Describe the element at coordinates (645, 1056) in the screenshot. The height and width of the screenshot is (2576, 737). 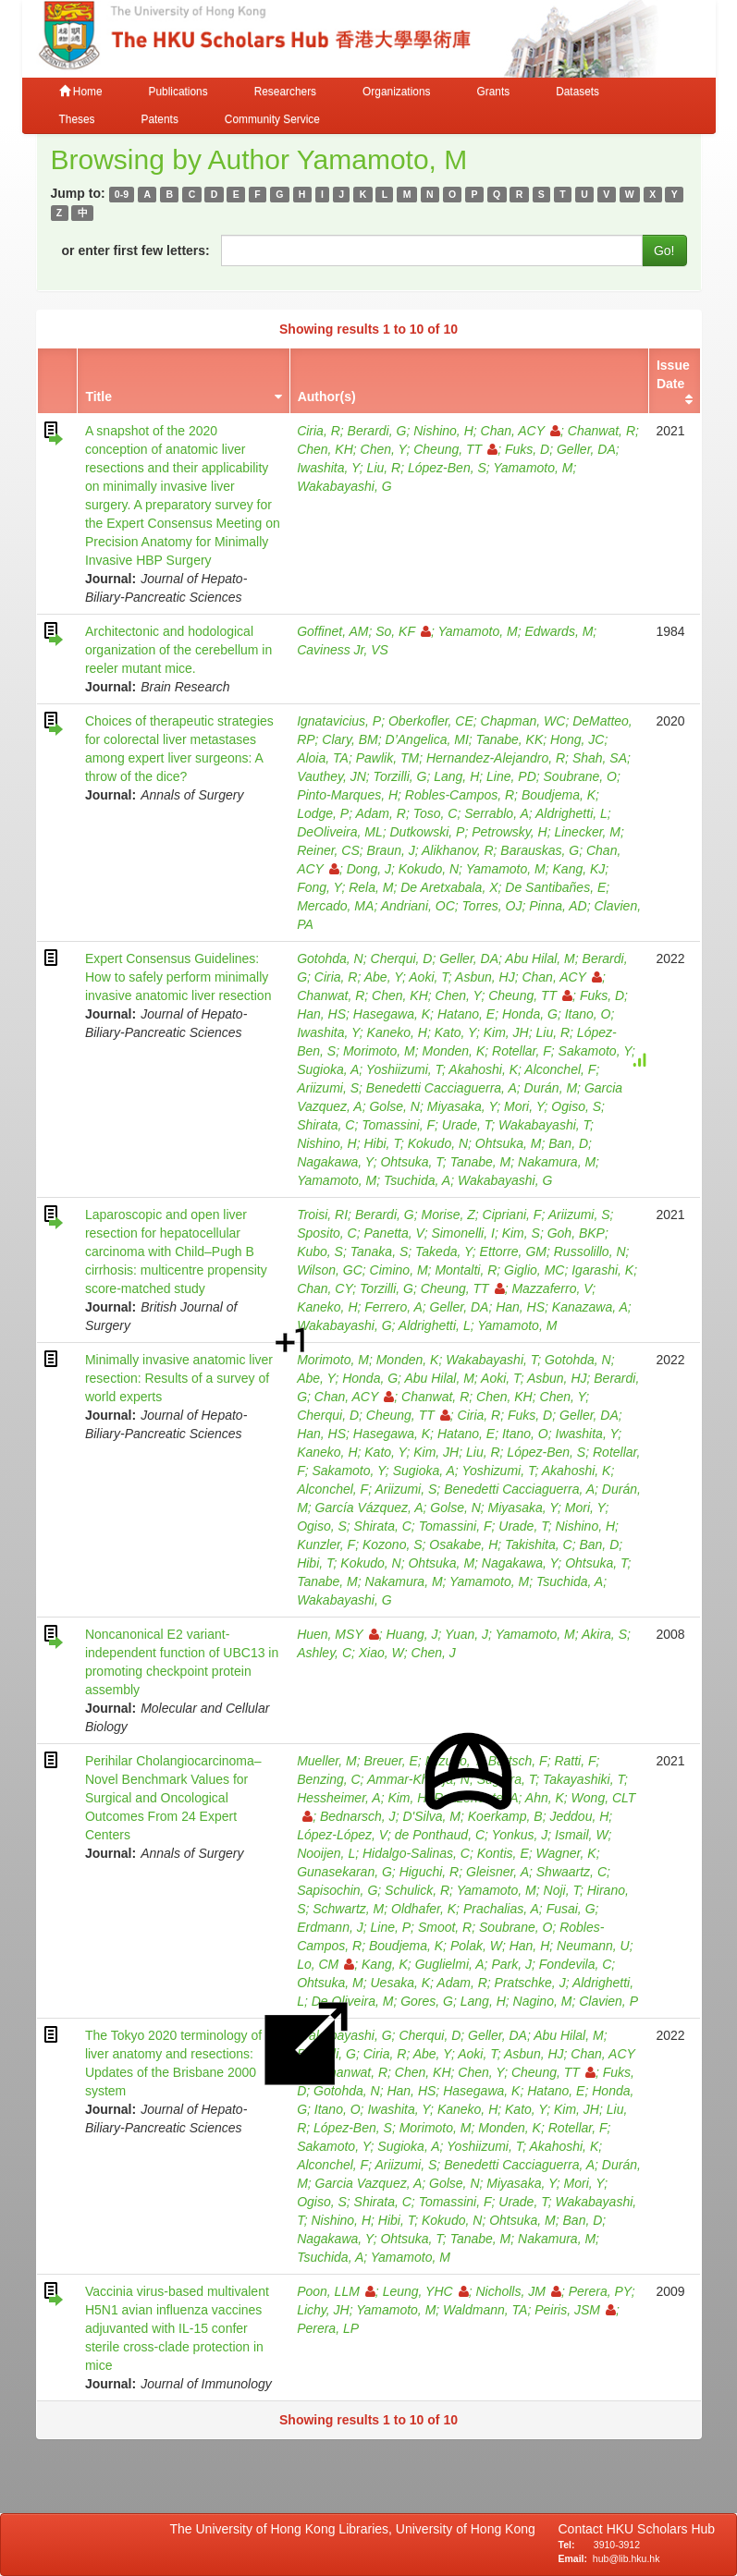
I see `indicates medium cellular signal strength` at that location.